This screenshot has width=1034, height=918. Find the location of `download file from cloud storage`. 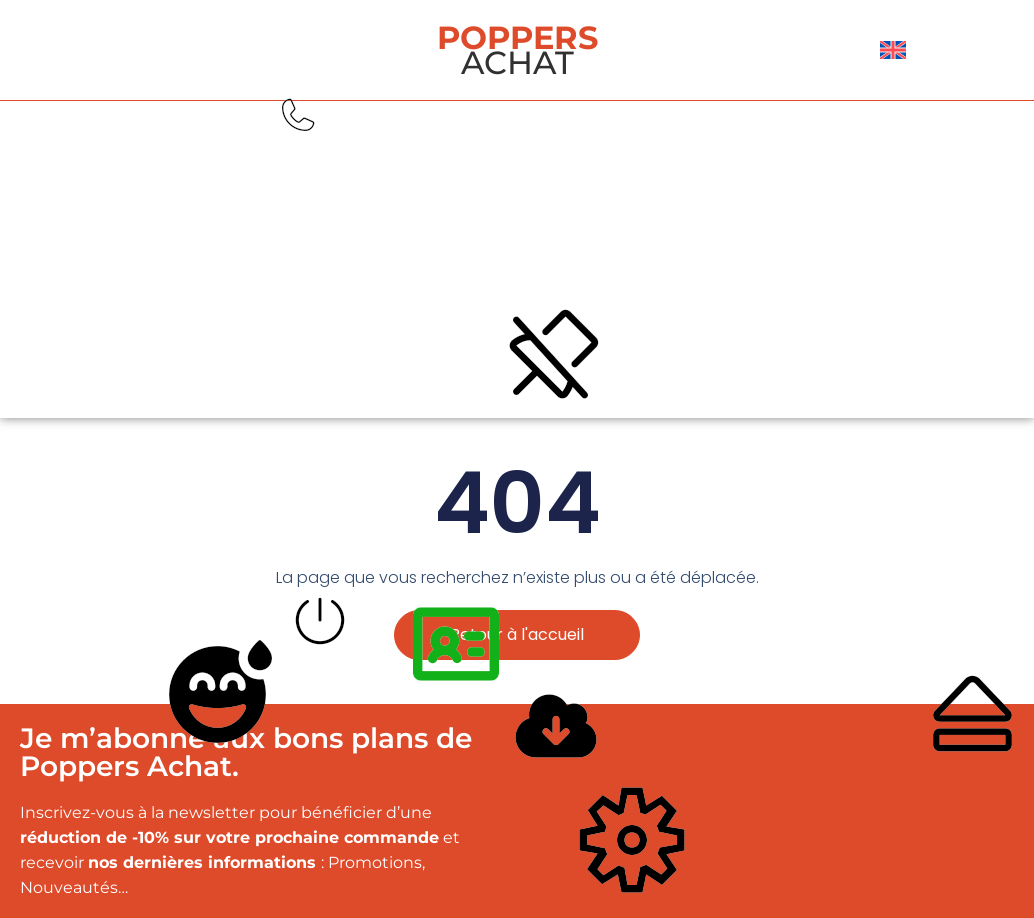

download file from cloud storage is located at coordinates (556, 726).